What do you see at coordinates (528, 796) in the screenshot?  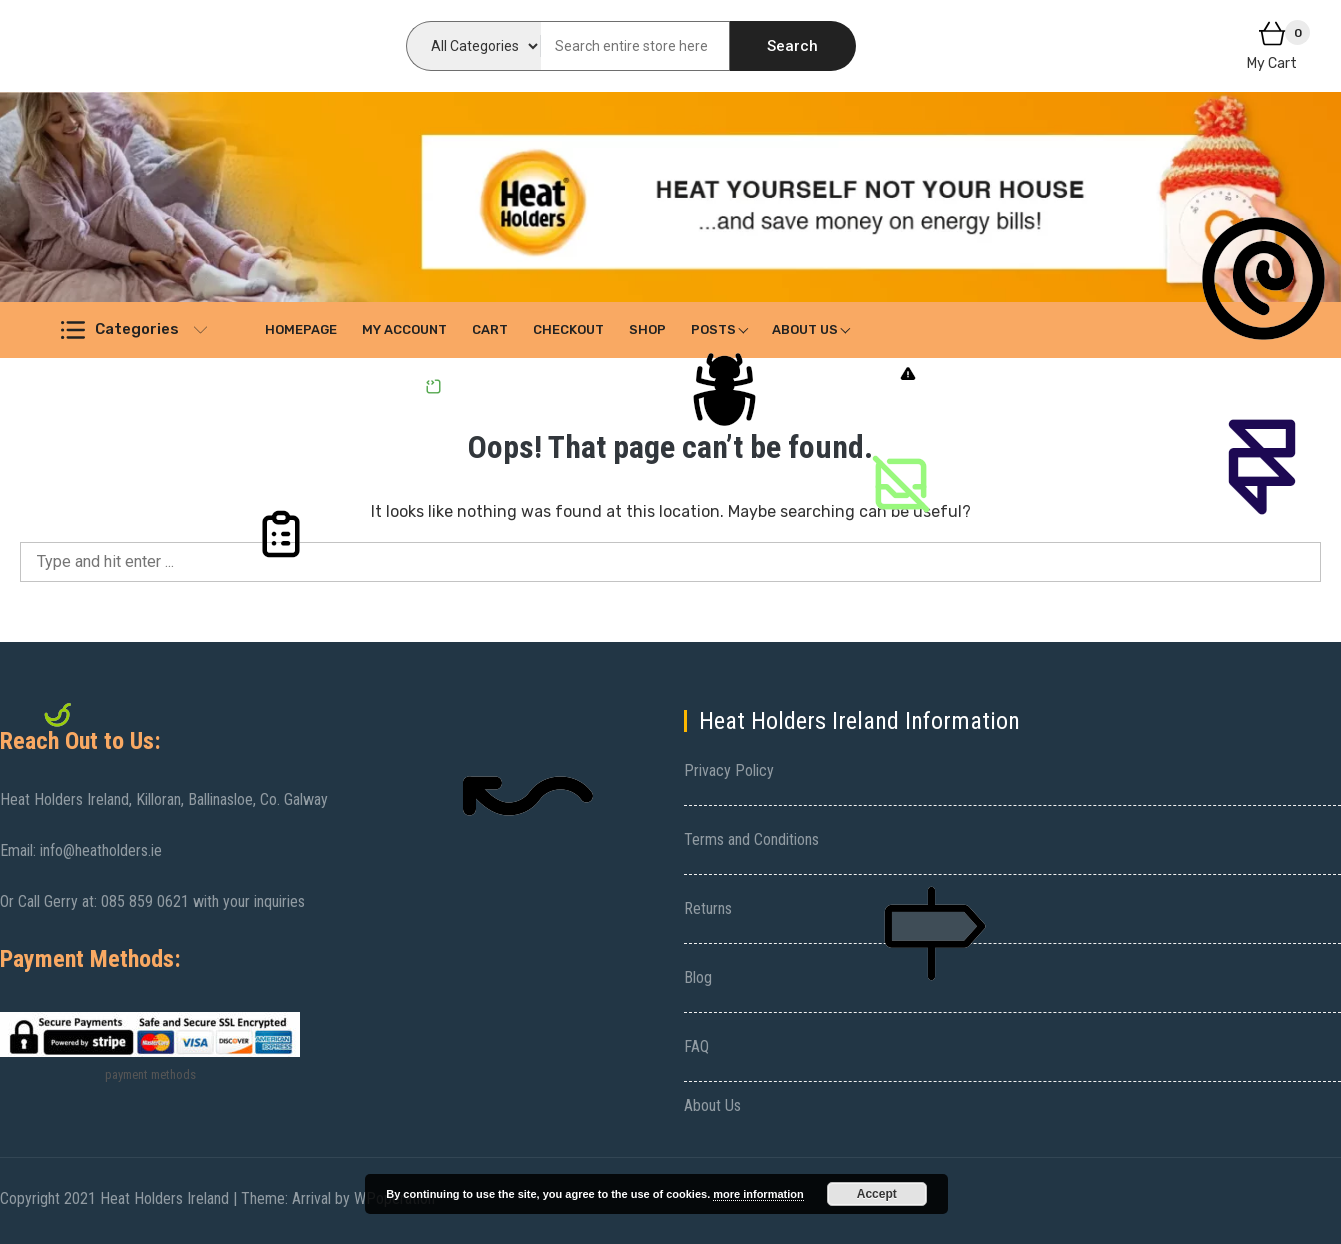 I see `undo or revert to previous state` at bounding box center [528, 796].